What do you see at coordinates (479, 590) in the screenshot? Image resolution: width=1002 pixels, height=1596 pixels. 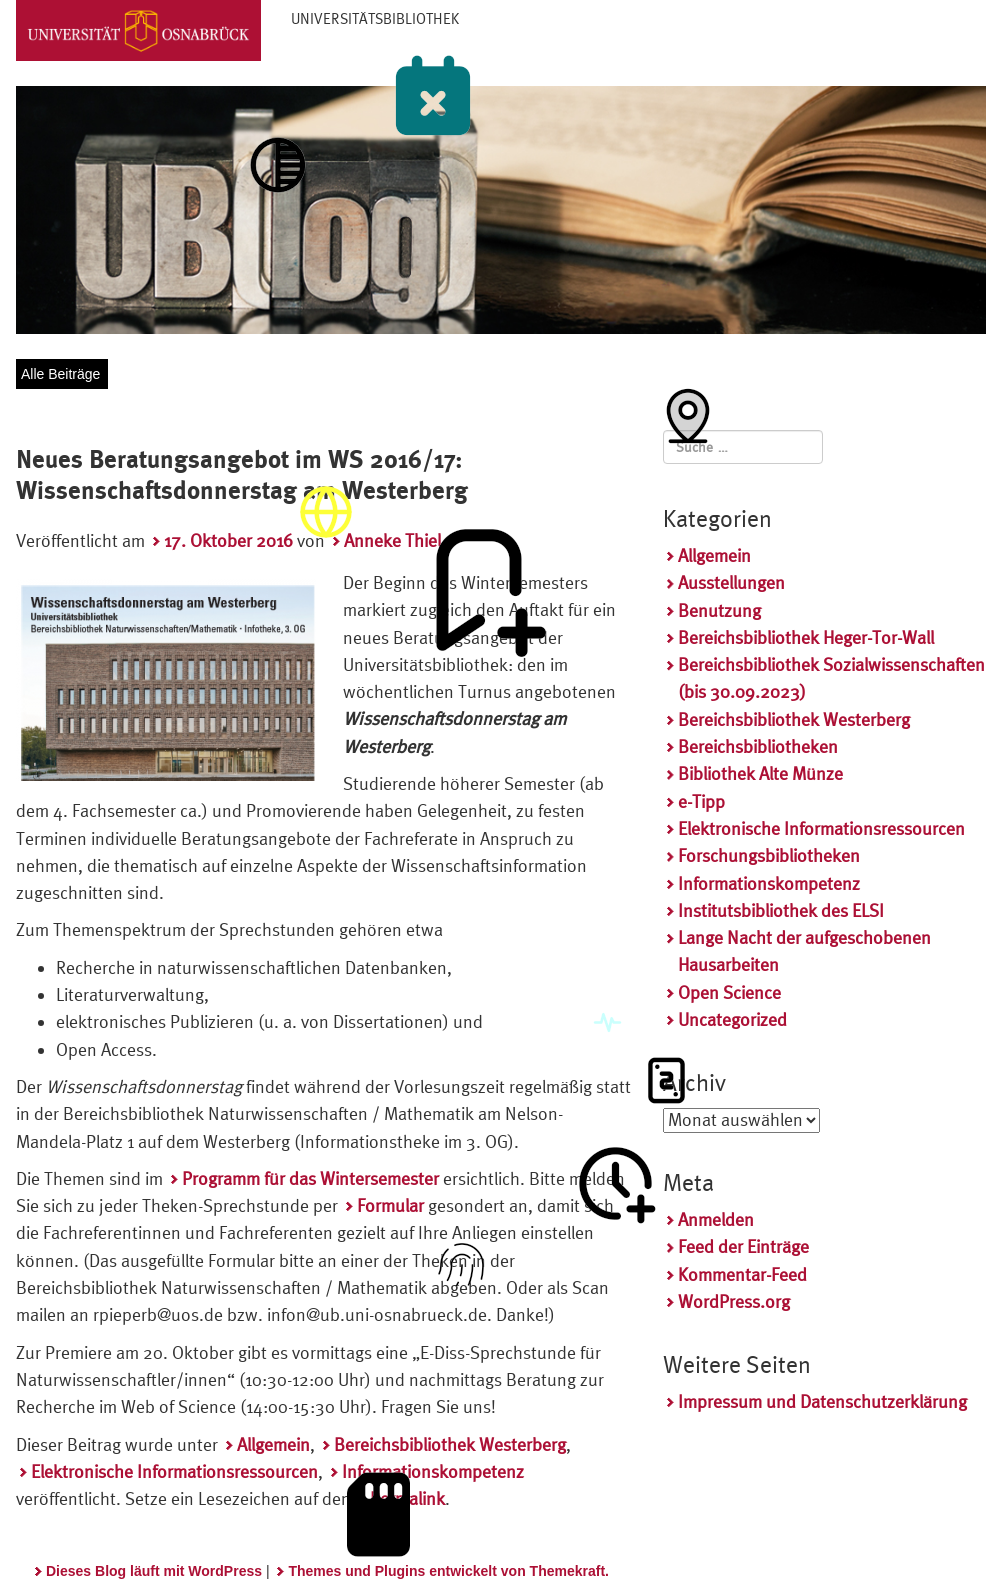 I see `add a new bookmark` at bounding box center [479, 590].